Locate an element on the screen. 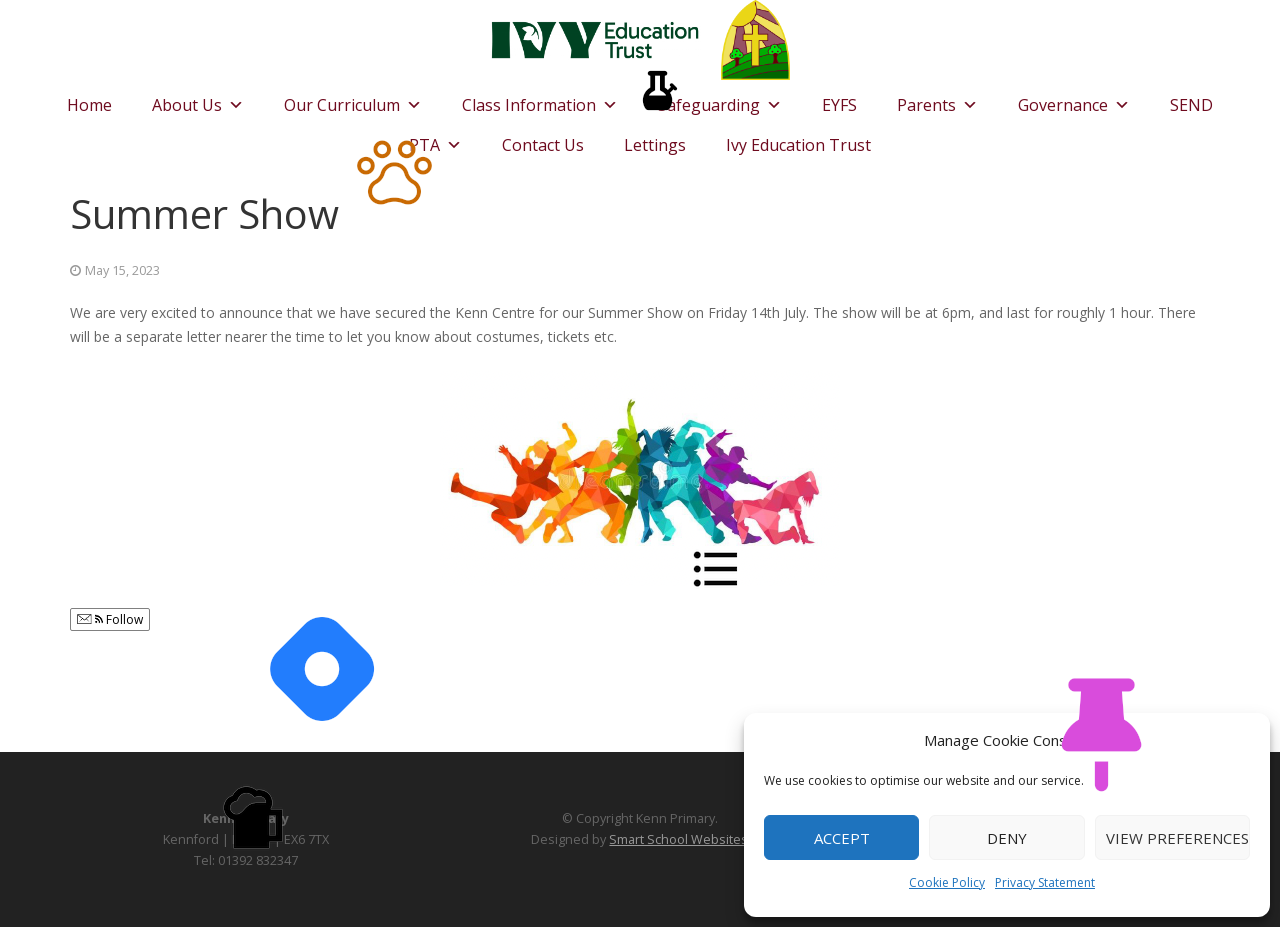 Image resolution: width=1280 pixels, height=927 pixels. switch to list view is located at coordinates (716, 569).